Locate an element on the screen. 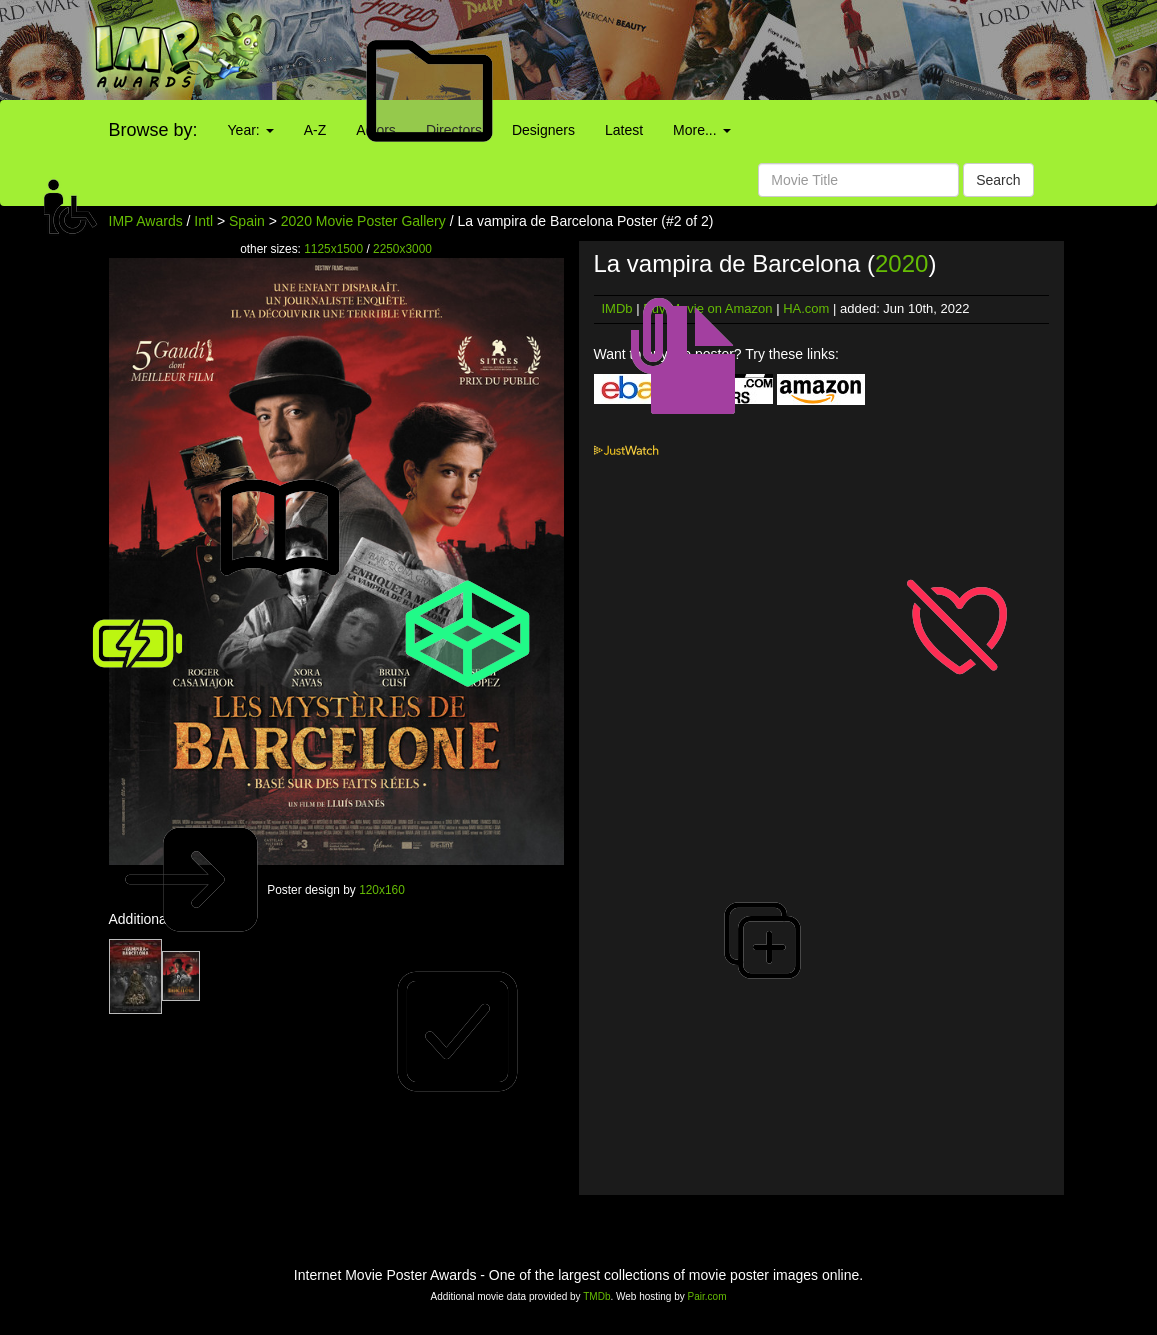 This screenshot has width=1157, height=1335. access files and documents is located at coordinates (429, 88).